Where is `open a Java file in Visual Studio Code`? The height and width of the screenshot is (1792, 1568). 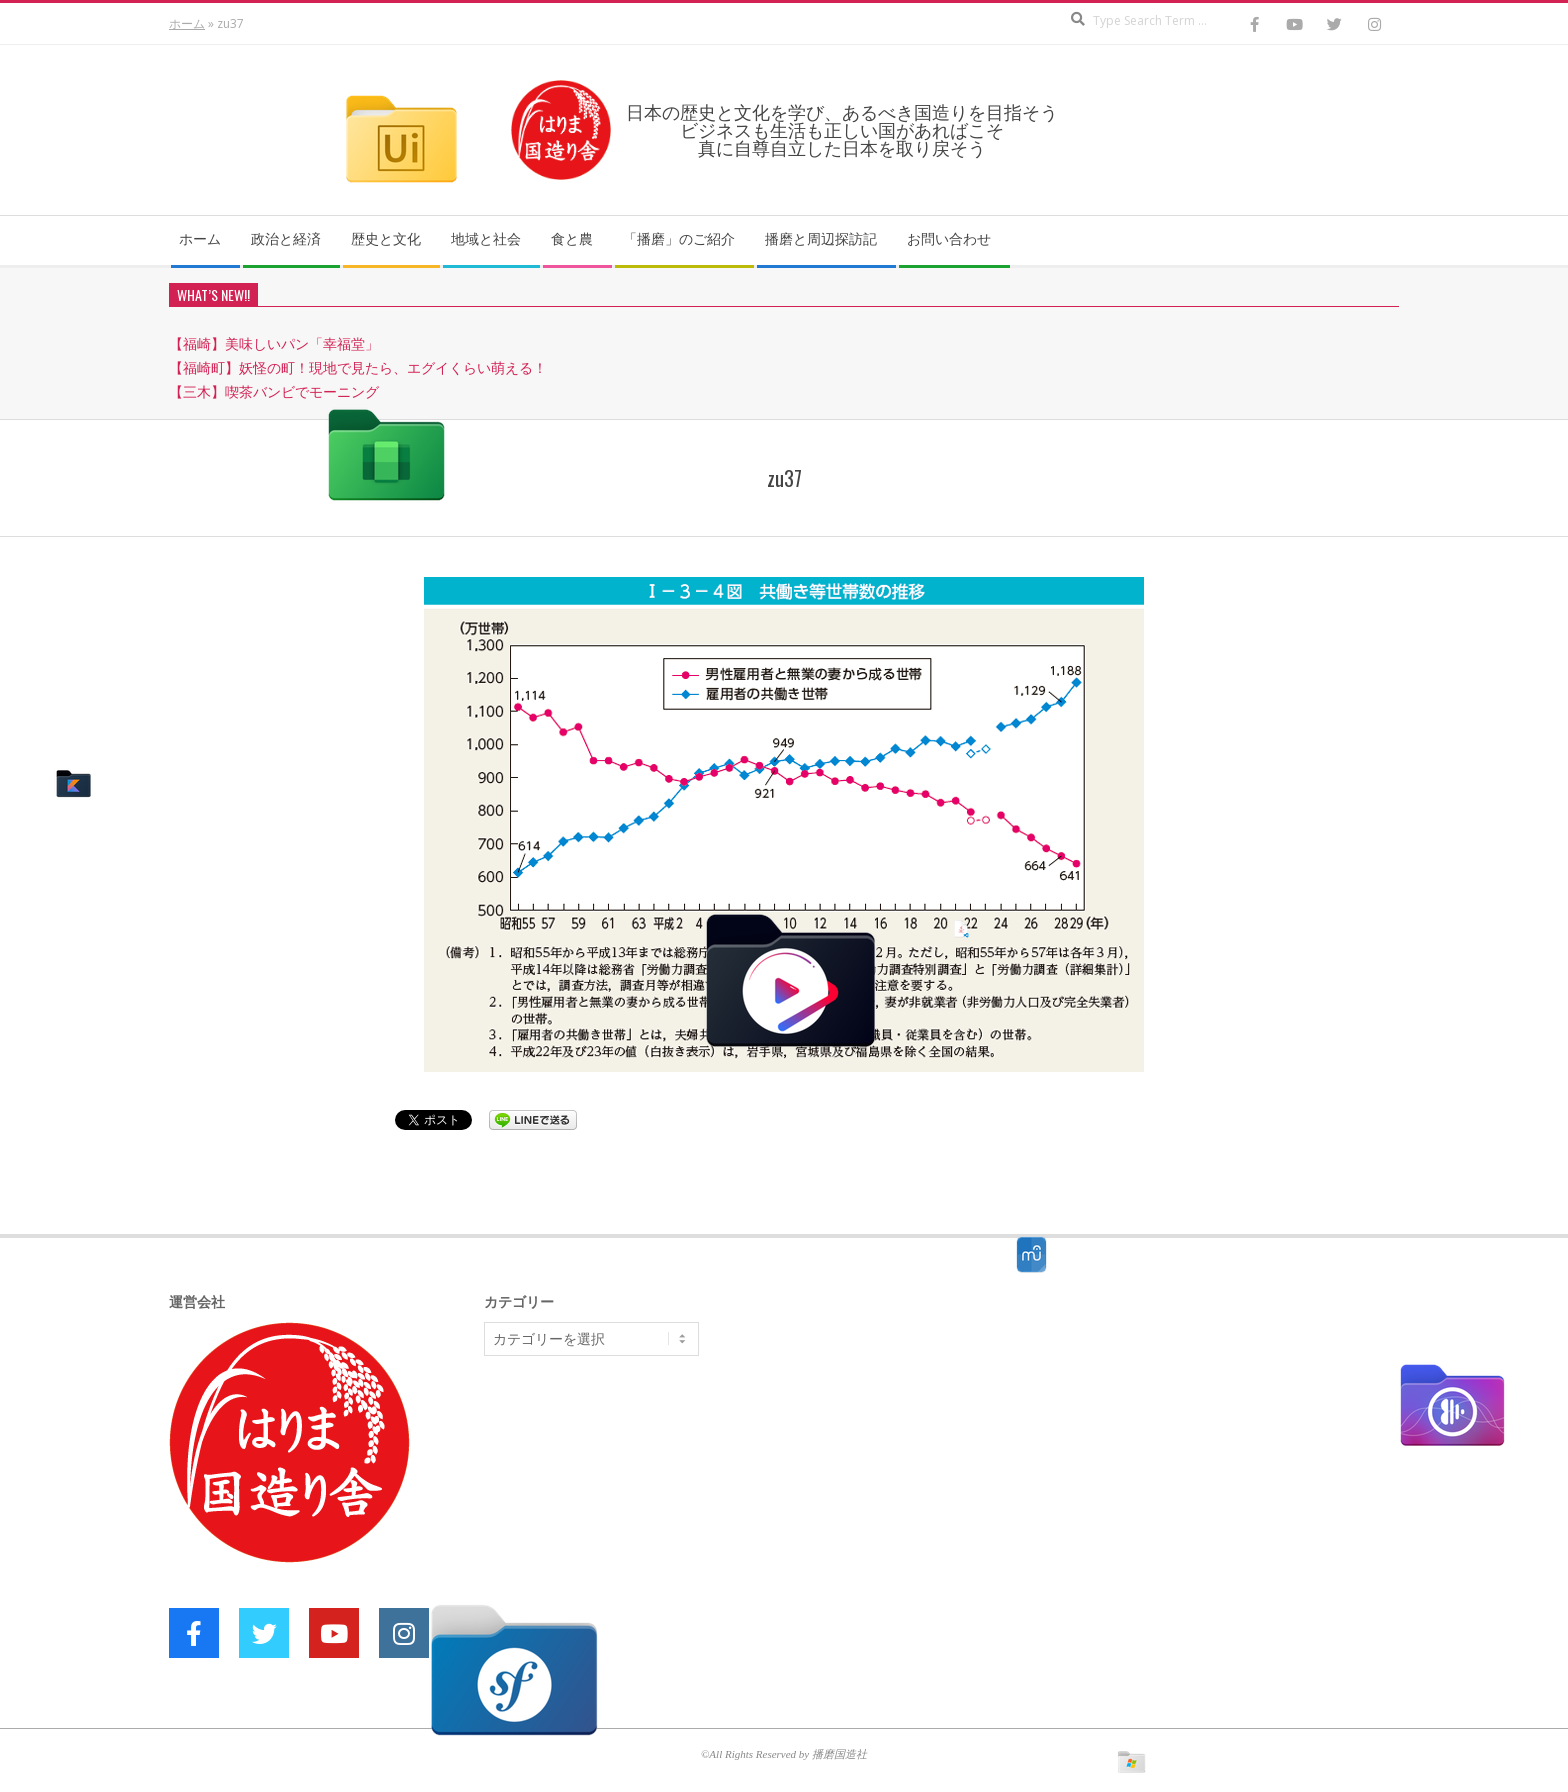 open a Java file in Visual Studio Code is located at coordinates (961, 929).